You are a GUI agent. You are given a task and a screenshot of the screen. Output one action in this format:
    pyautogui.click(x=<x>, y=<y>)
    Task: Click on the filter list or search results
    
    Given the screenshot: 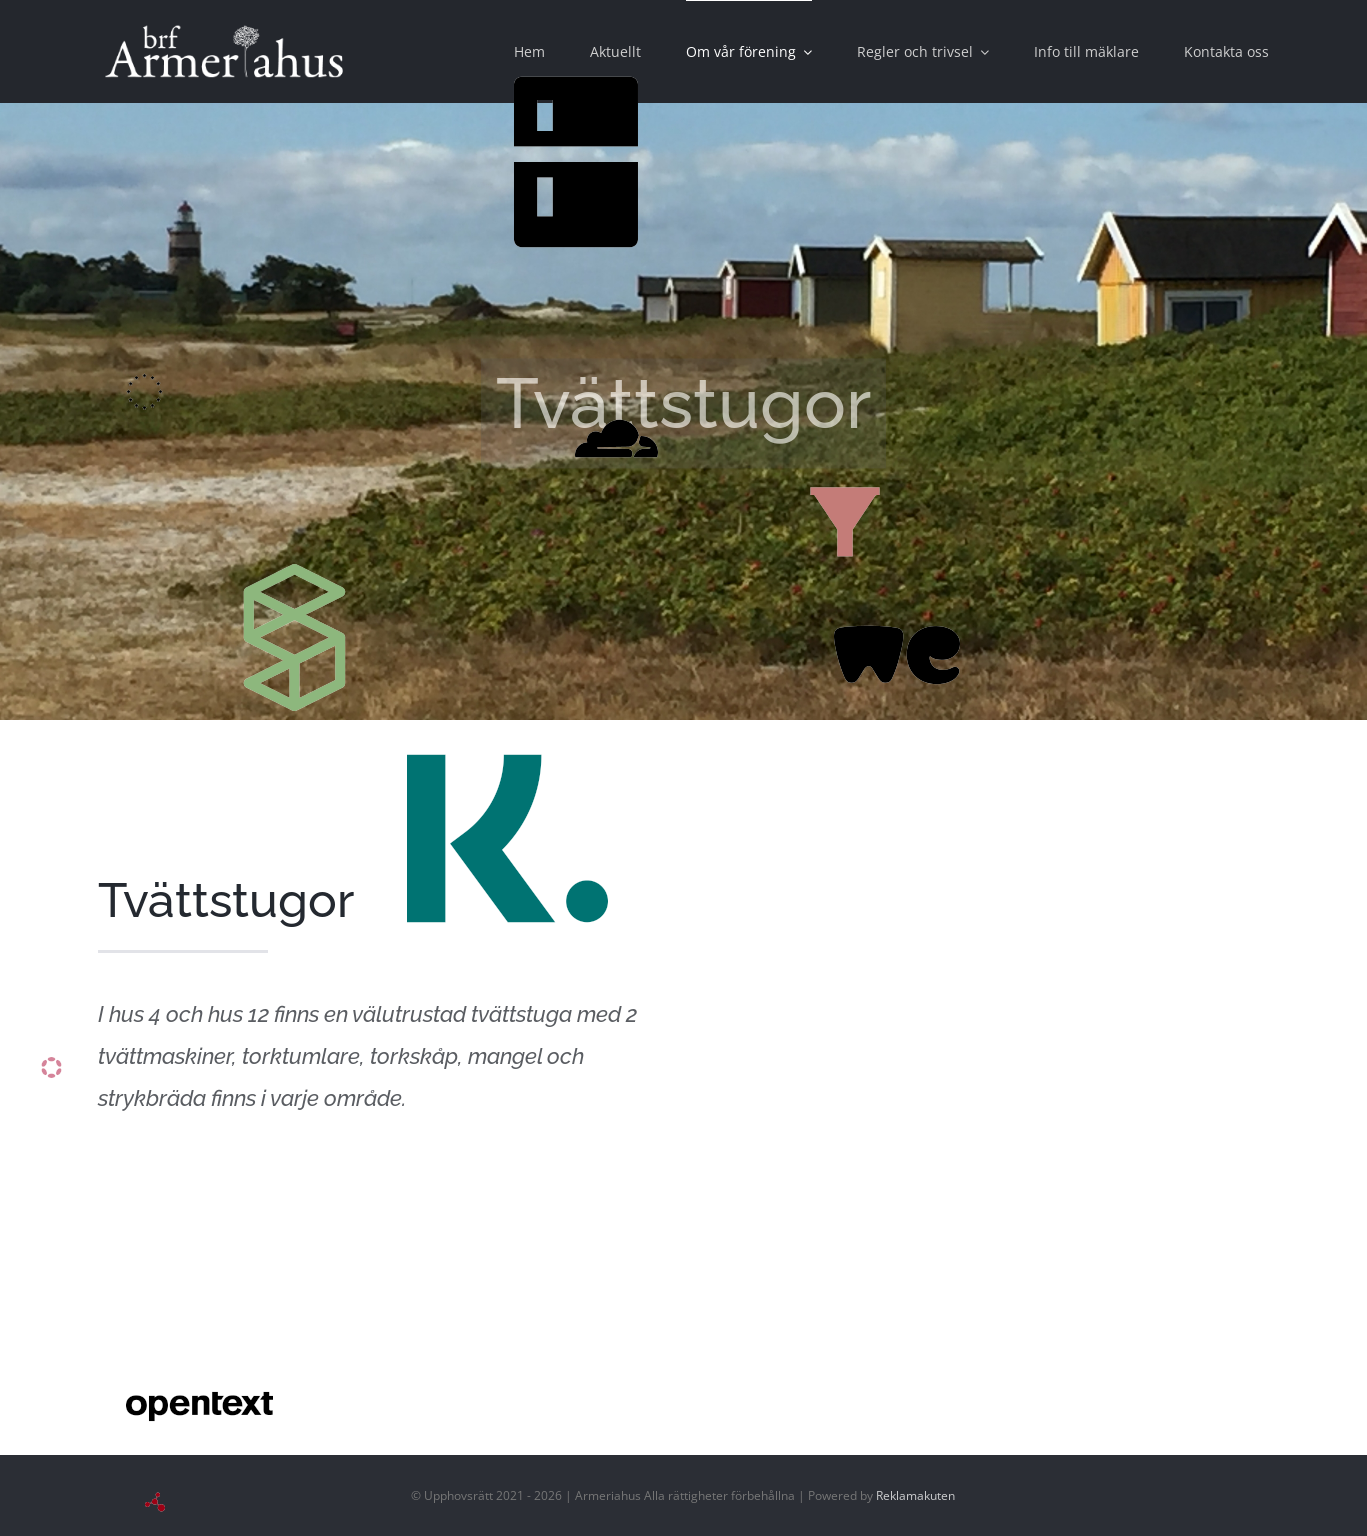 What is the action you would take?
    pyautogui.click(x=845, y=518)
    